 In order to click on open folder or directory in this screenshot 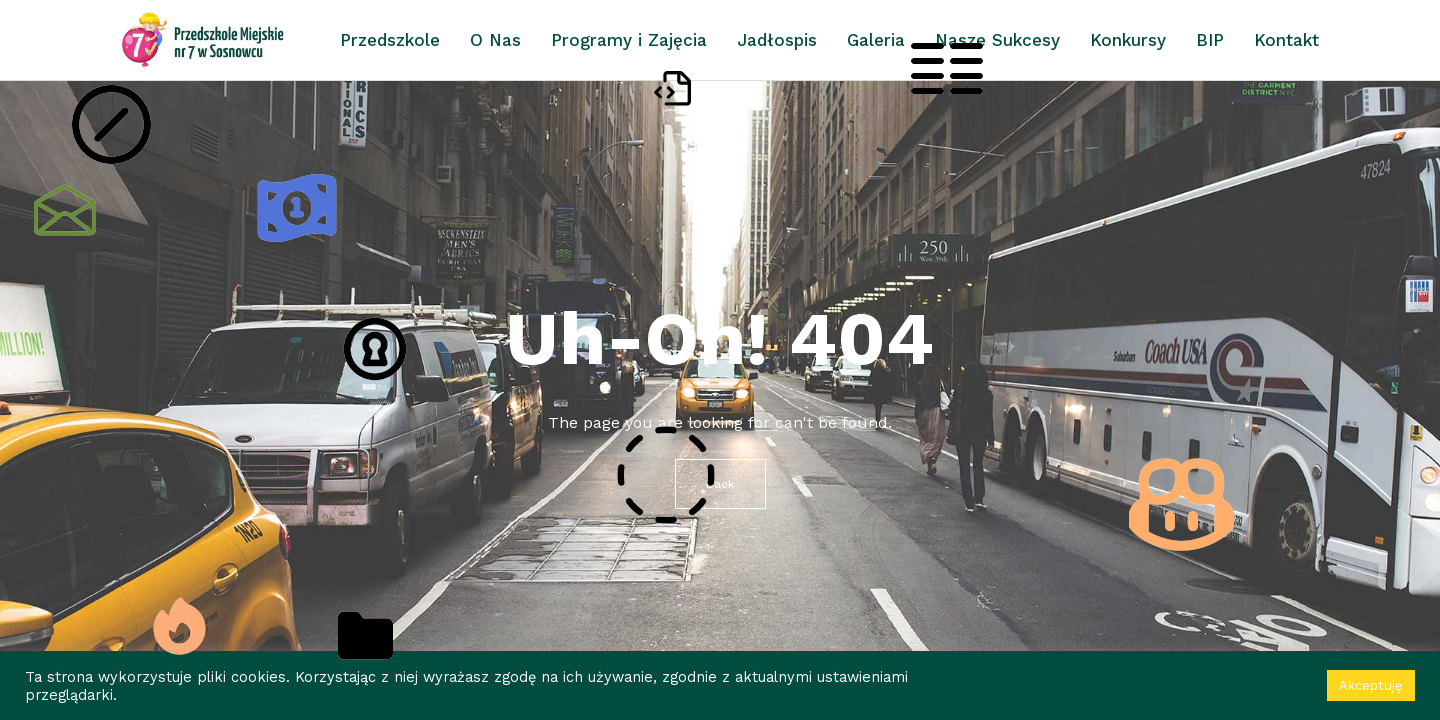, I will do `click(365, 635)`.